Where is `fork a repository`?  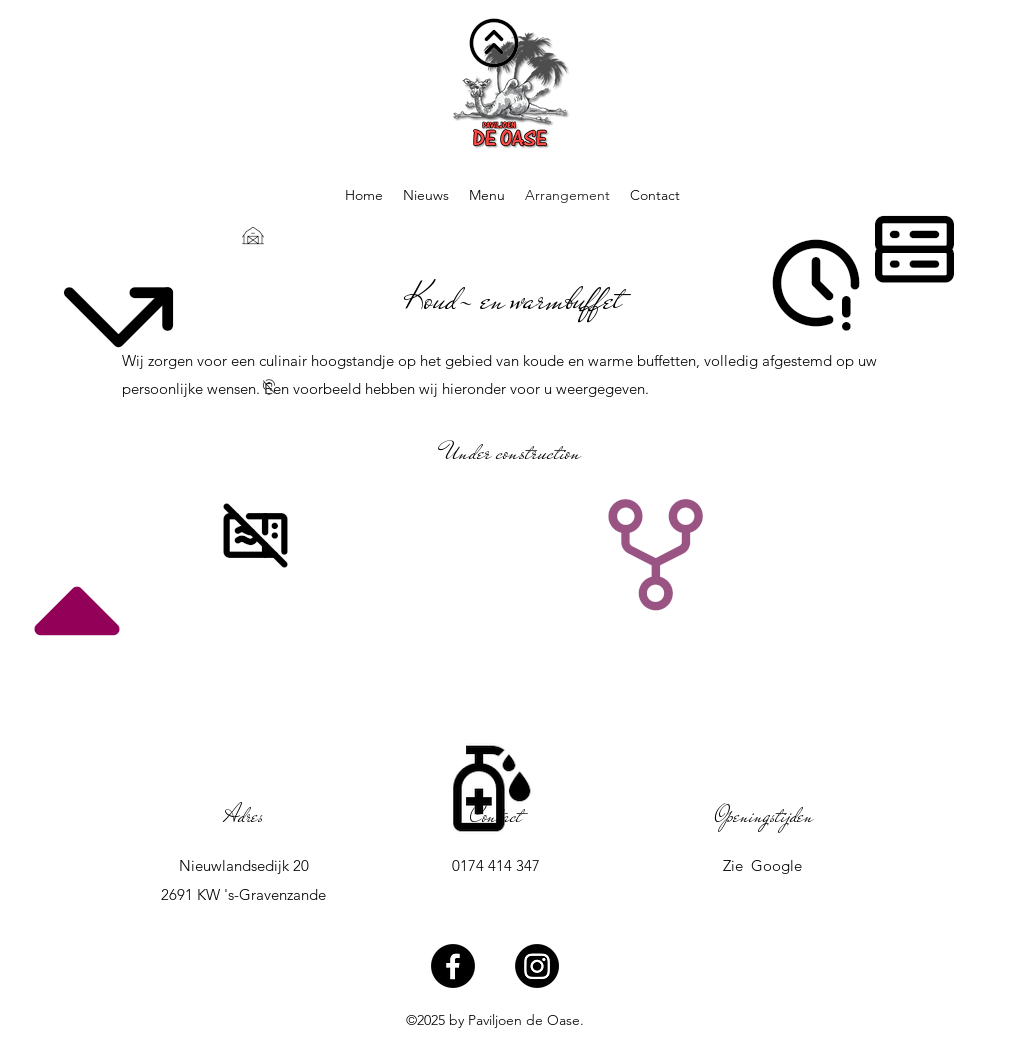
fork a repository is located at coordinates (651, 550).